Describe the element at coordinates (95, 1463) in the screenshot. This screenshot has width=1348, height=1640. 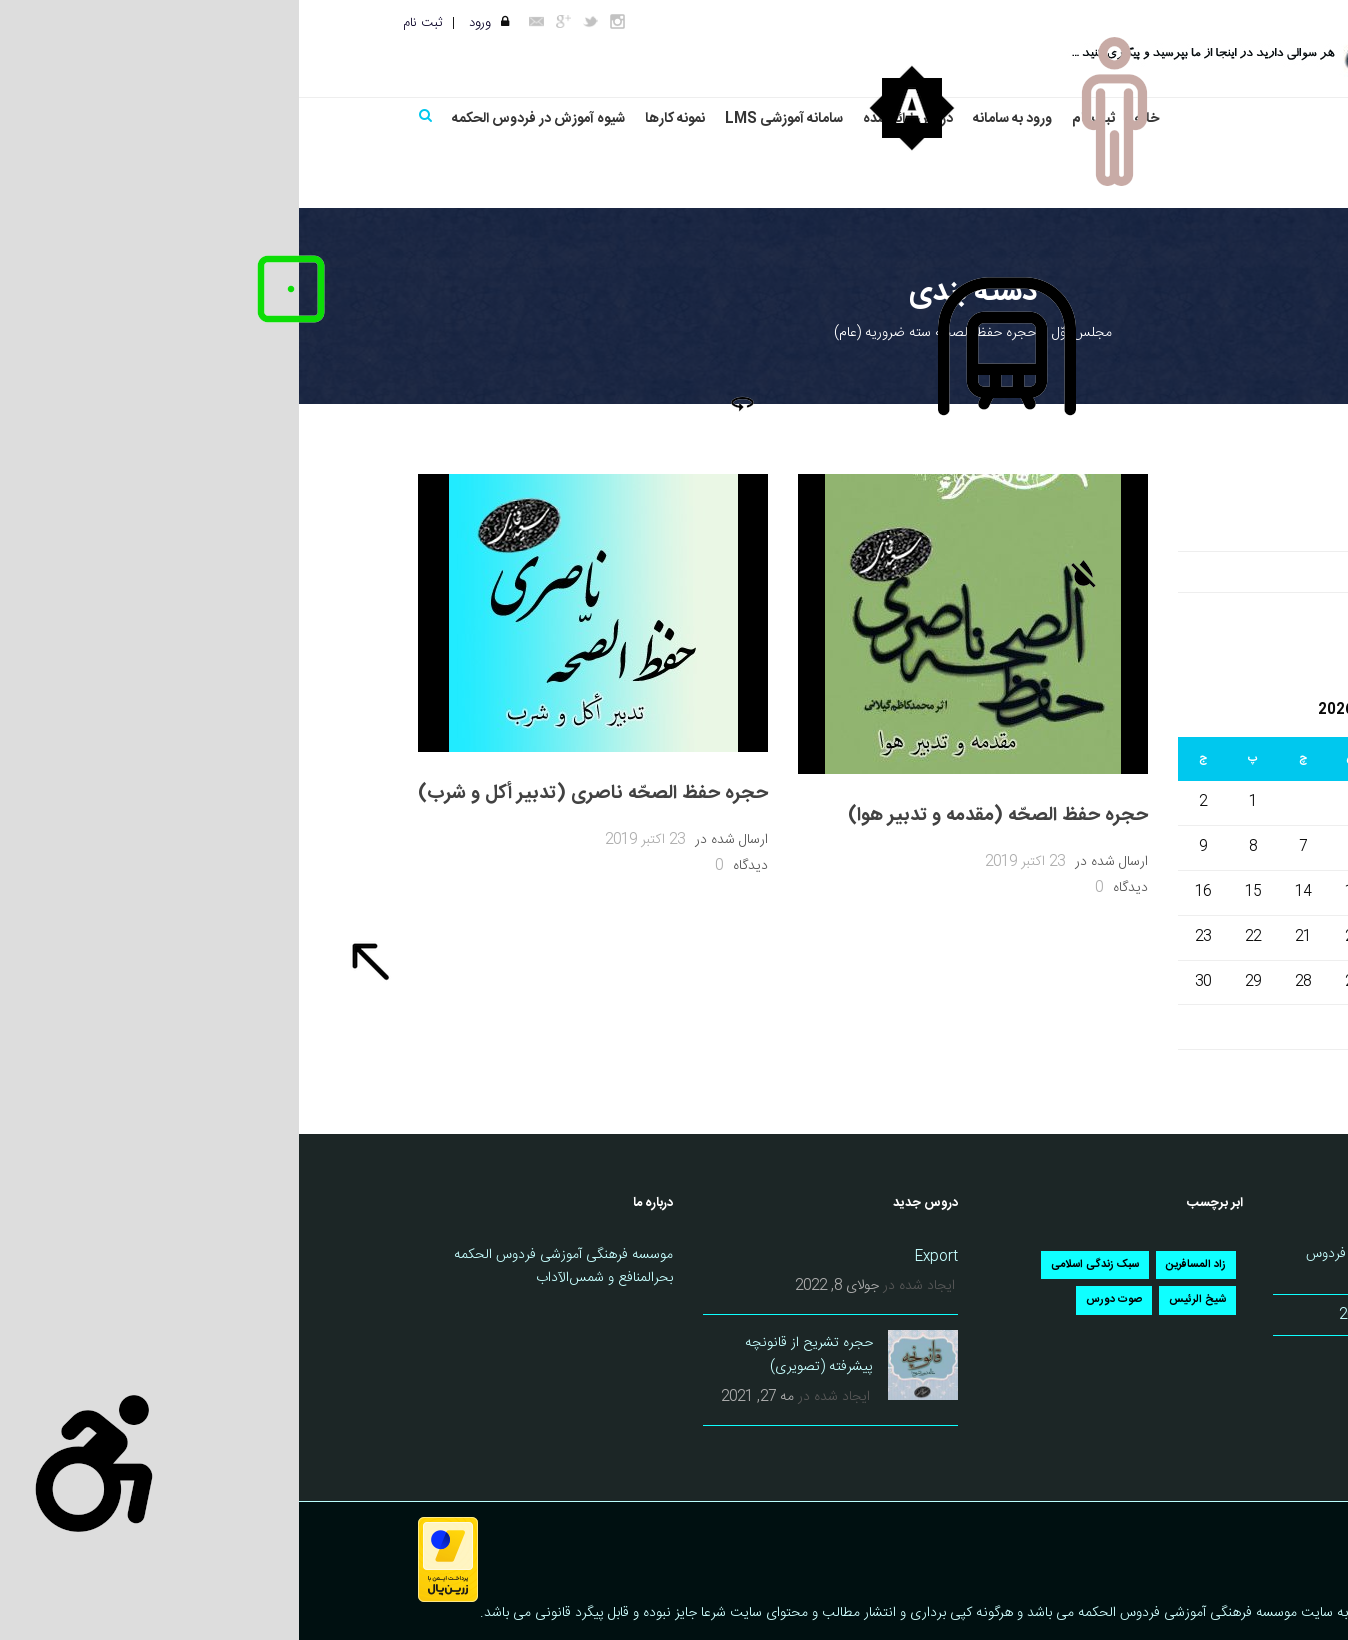
I see `indicates wheelchair accessibility` at that location.